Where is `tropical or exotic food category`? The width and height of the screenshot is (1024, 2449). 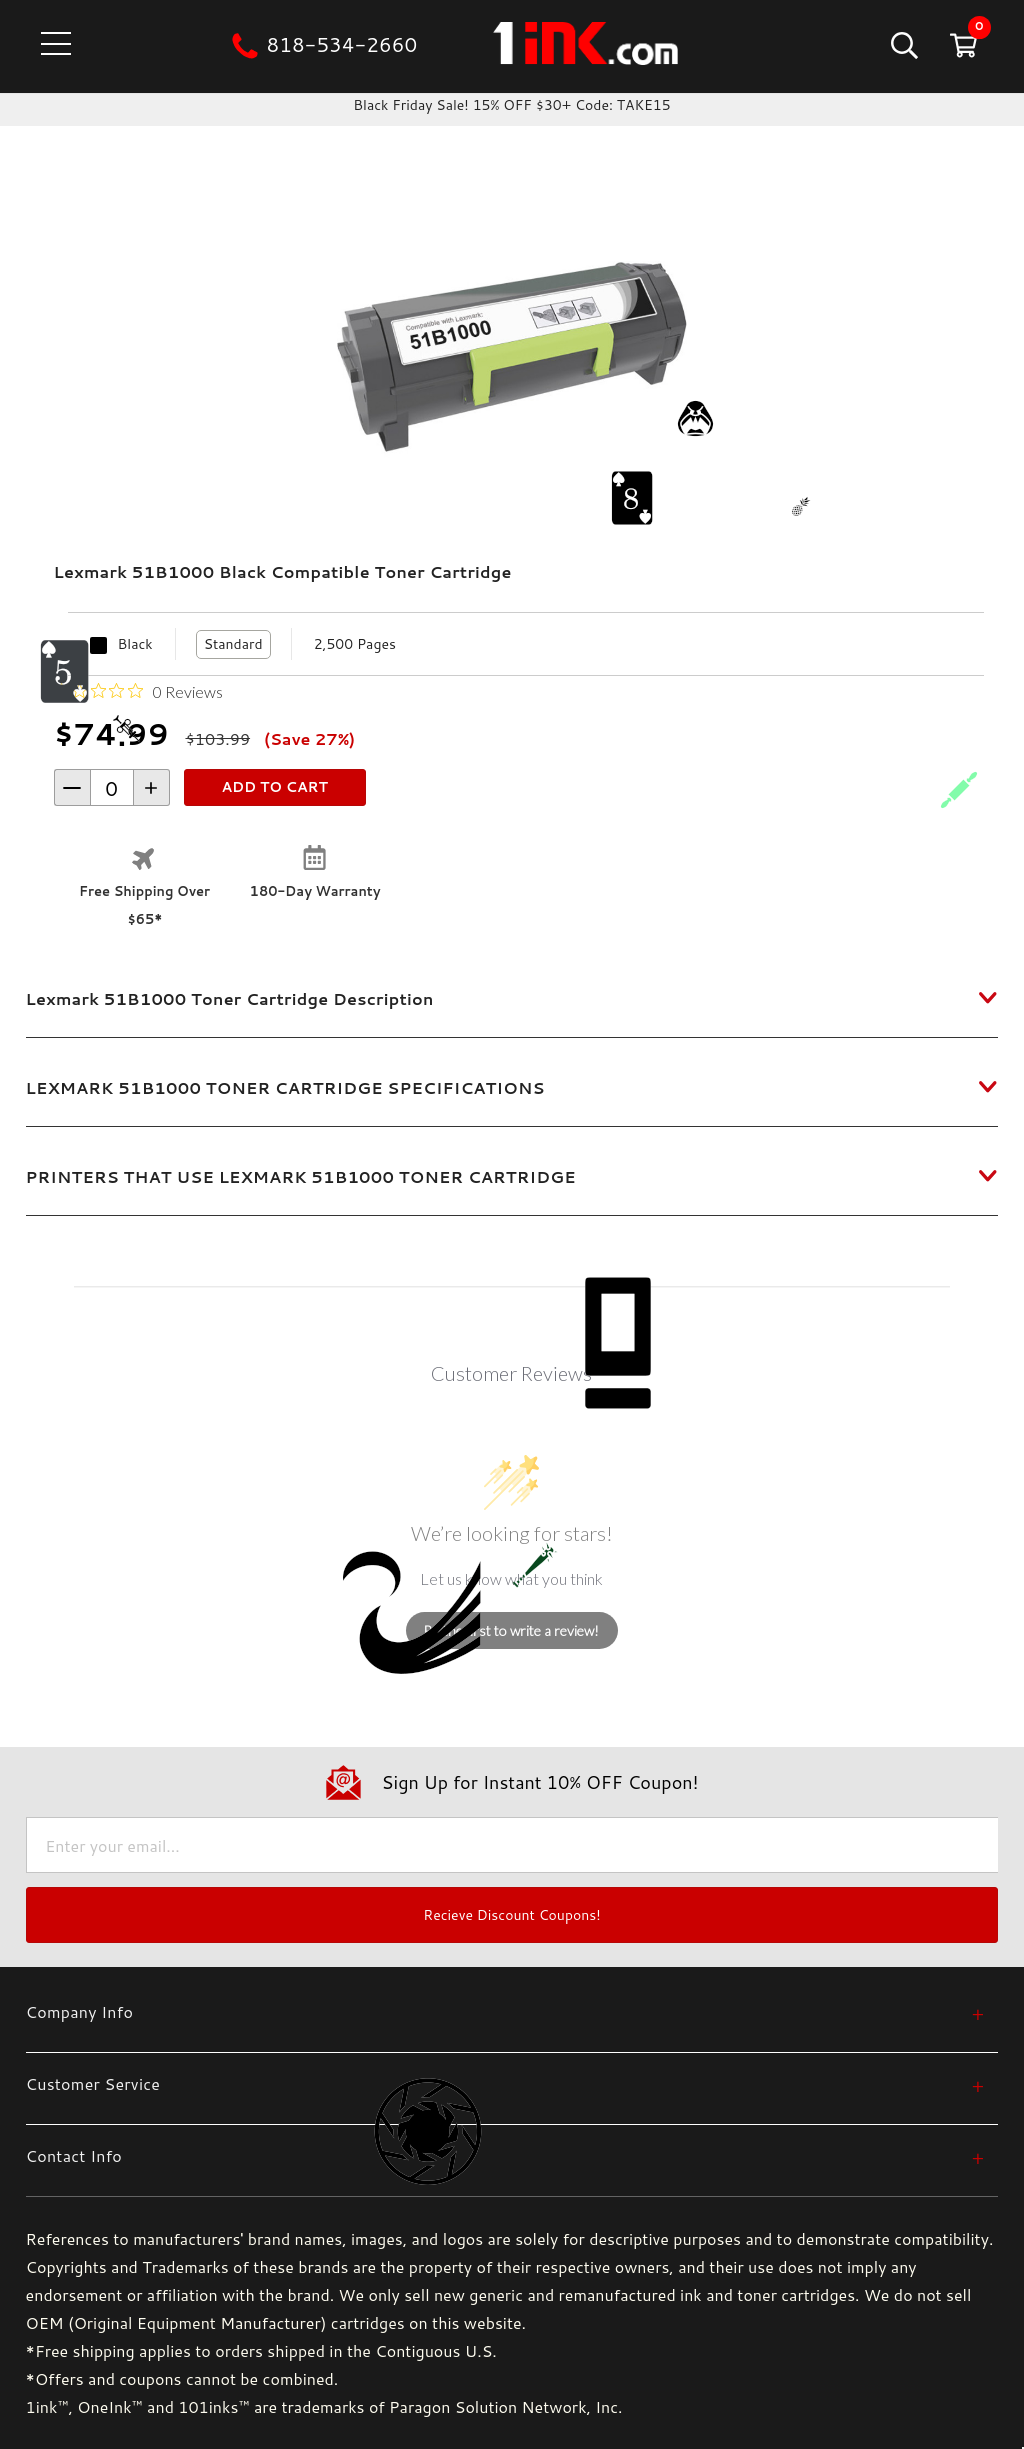 tropical or exotic food category is located at coordinates (801, 506).